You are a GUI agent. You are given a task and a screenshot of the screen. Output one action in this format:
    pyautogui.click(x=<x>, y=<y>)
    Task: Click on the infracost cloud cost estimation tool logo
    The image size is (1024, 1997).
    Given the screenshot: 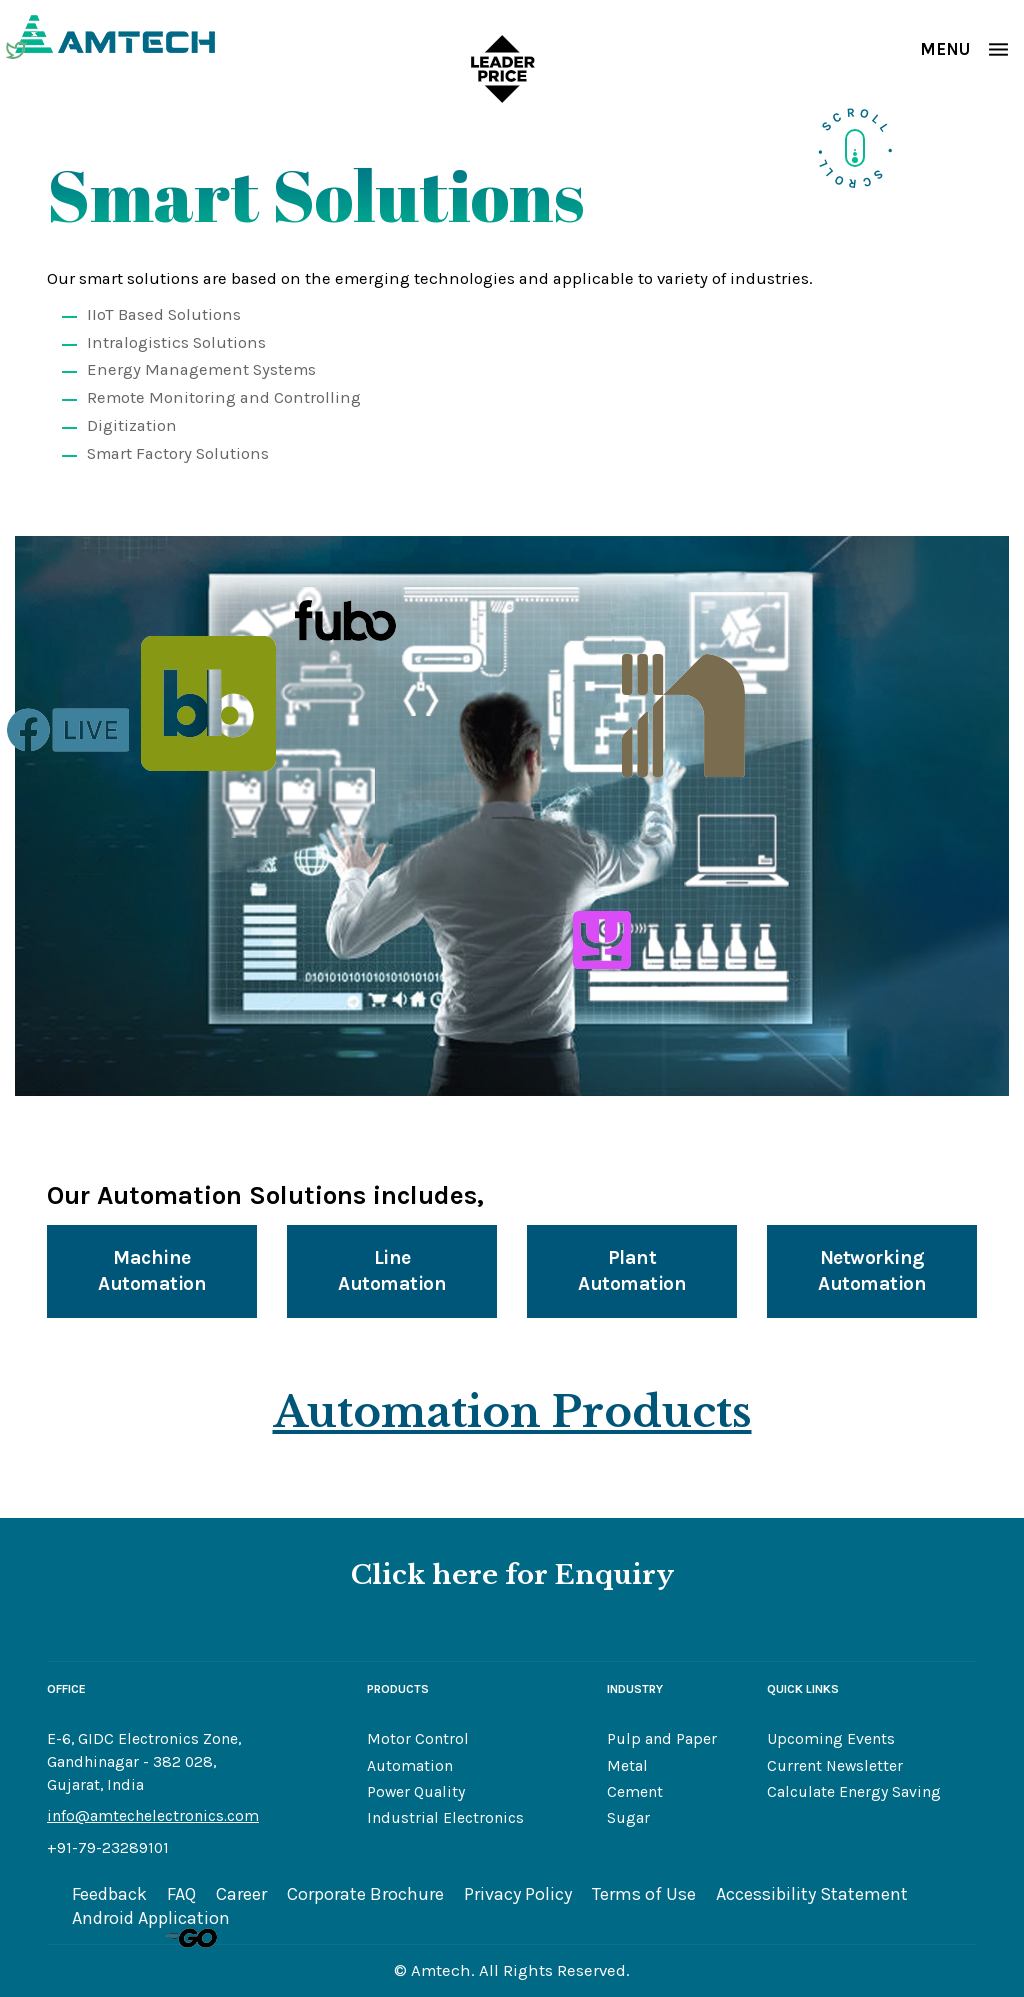 What is the action you would take?
    pyautogui.click(x=683, y=715)
    